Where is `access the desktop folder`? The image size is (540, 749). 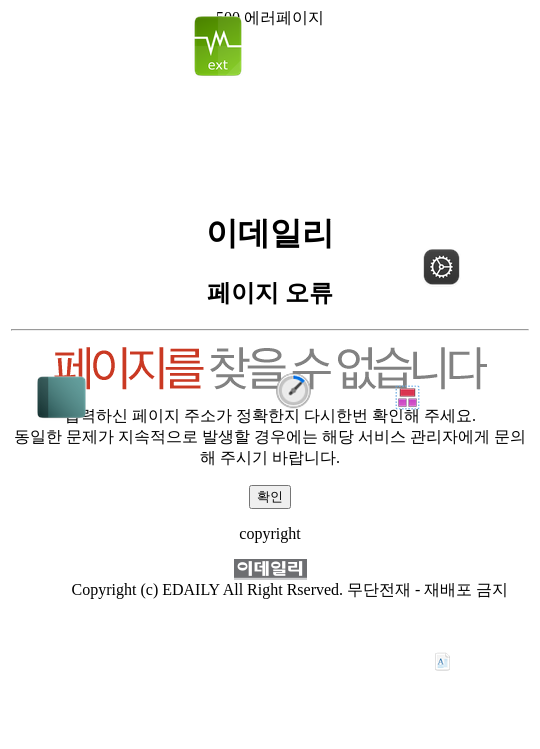
access the desktop folder is located at coordinates (61, 395).